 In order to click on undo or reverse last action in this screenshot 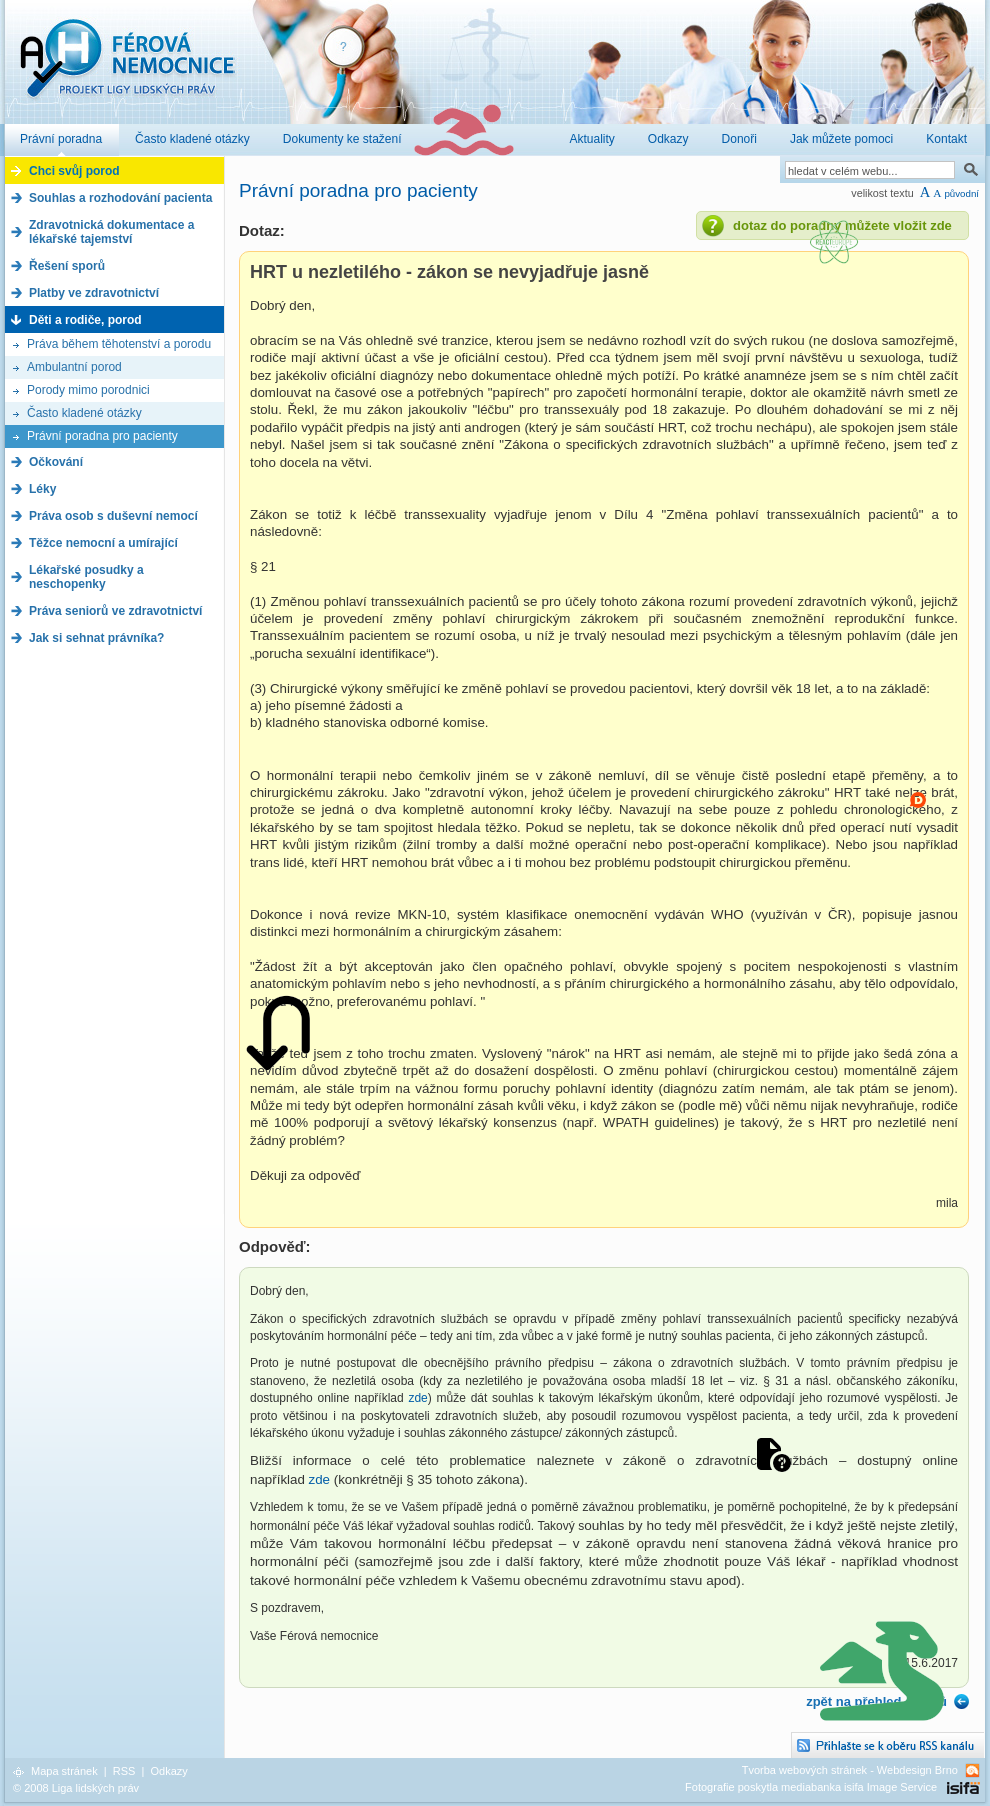, I will do `click(281, 1033)`.